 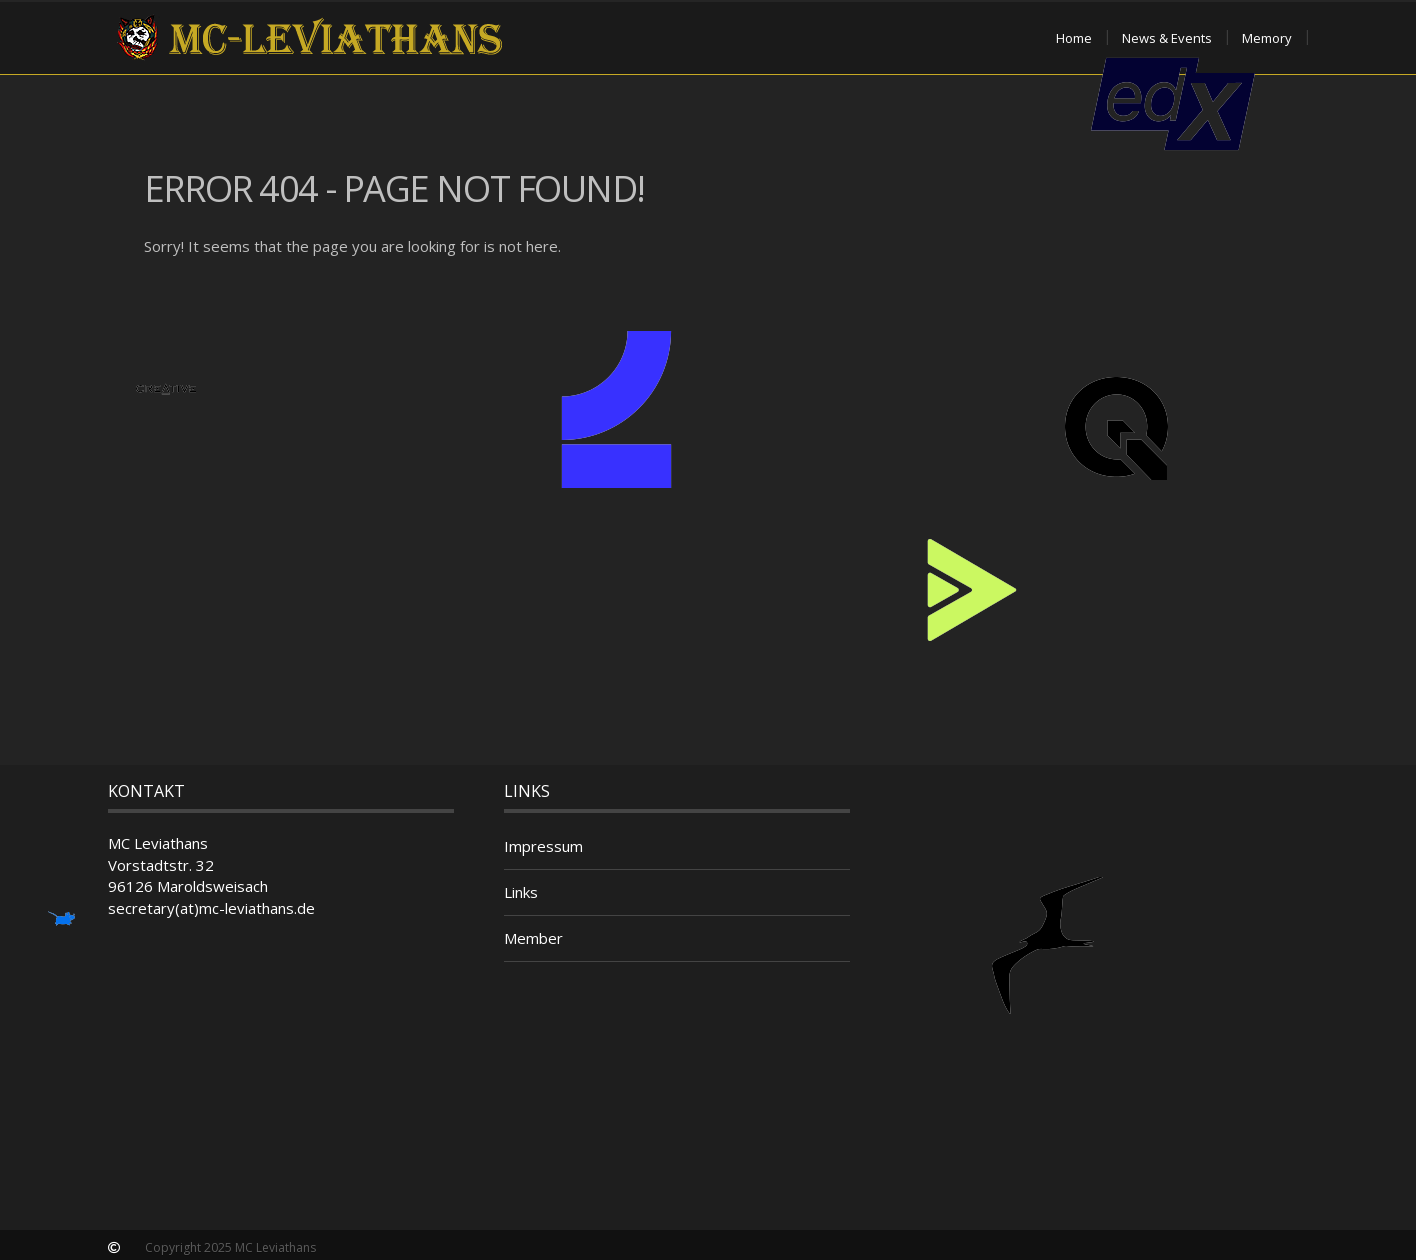 I want to click on creative technology company logo, so click(x=166, y=389).